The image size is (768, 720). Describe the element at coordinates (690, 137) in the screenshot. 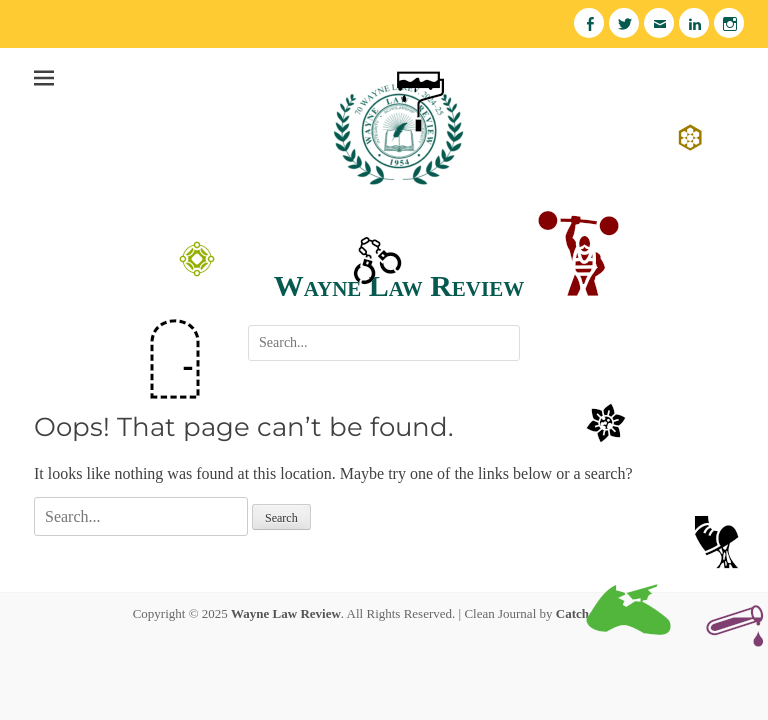

I see `access hive or colony management features` at that location.